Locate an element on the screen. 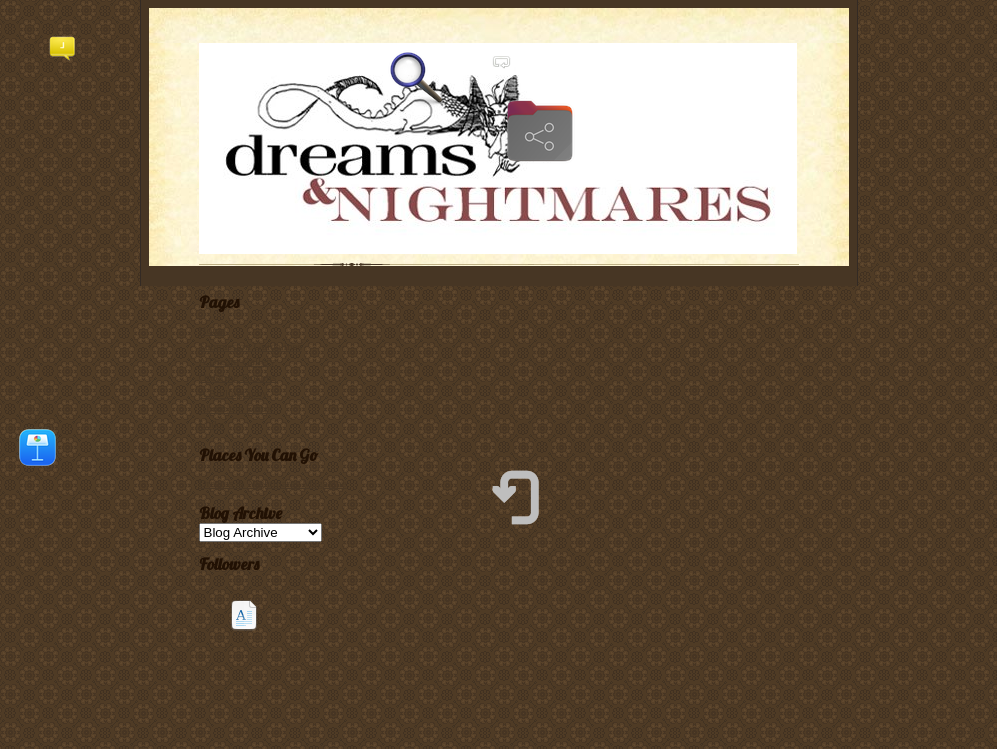 The width and height of the screenshot is (997, 749). open a word processing document is located at coordinates (244, 615).